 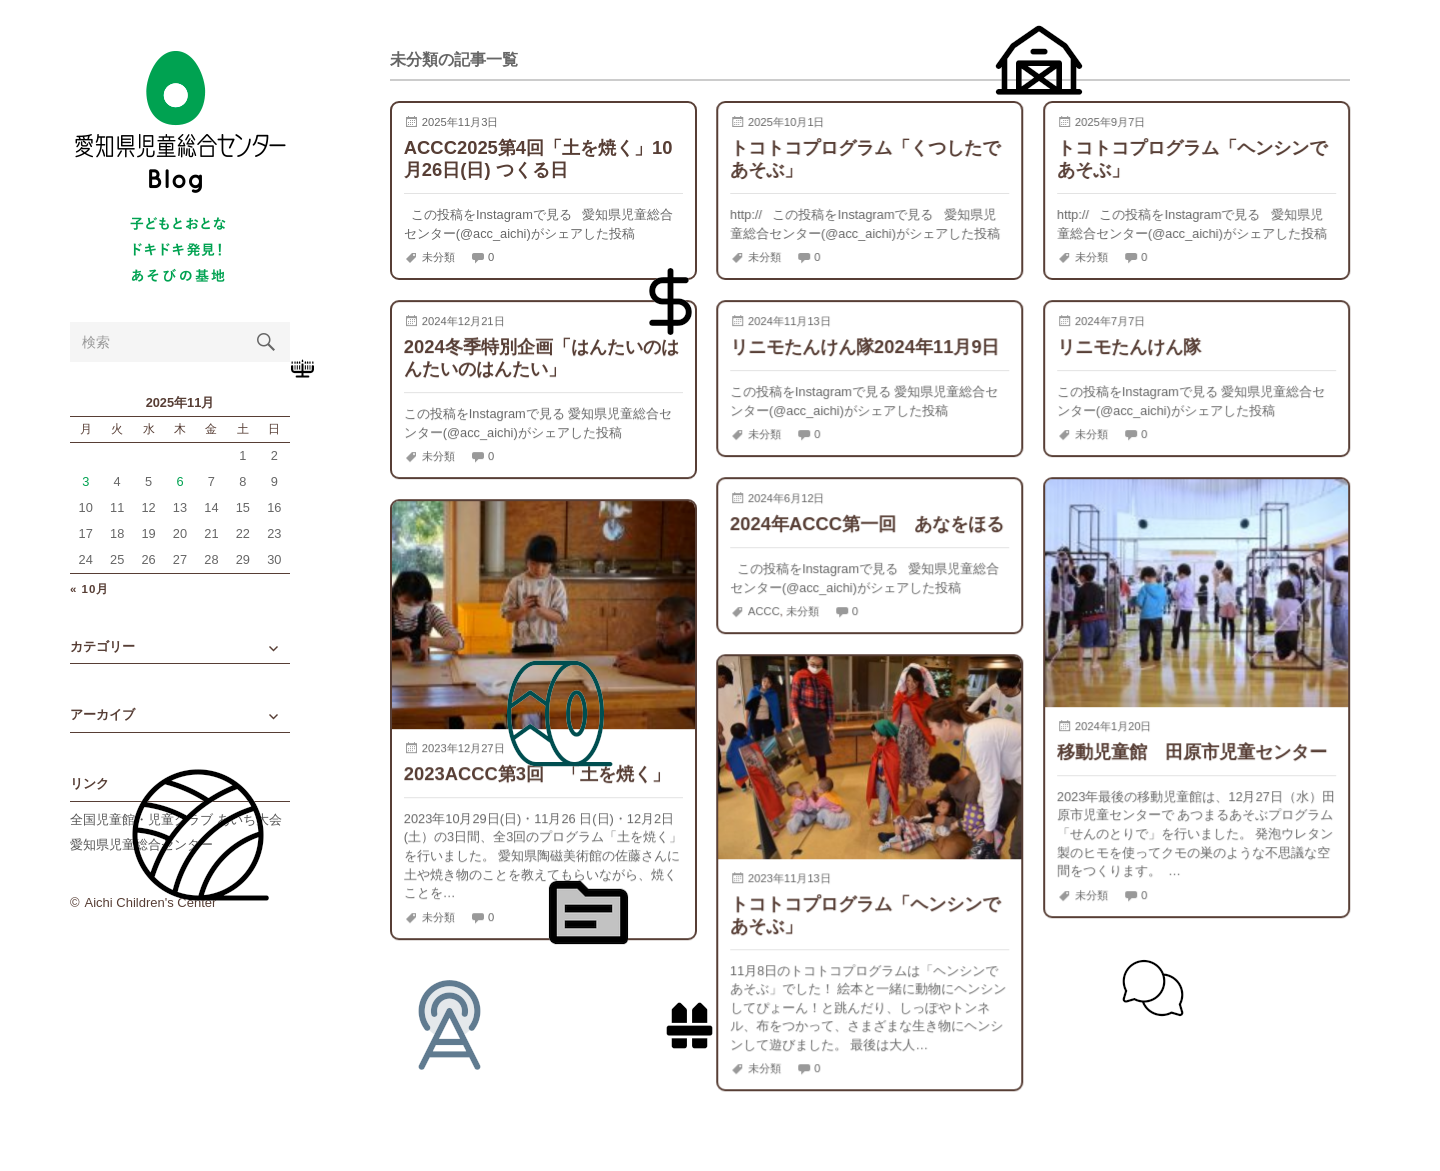 What do you see at coordinates (670, 301) in the screenshot?
I see `view account balance or financial information` at bounding box center [670, 301].